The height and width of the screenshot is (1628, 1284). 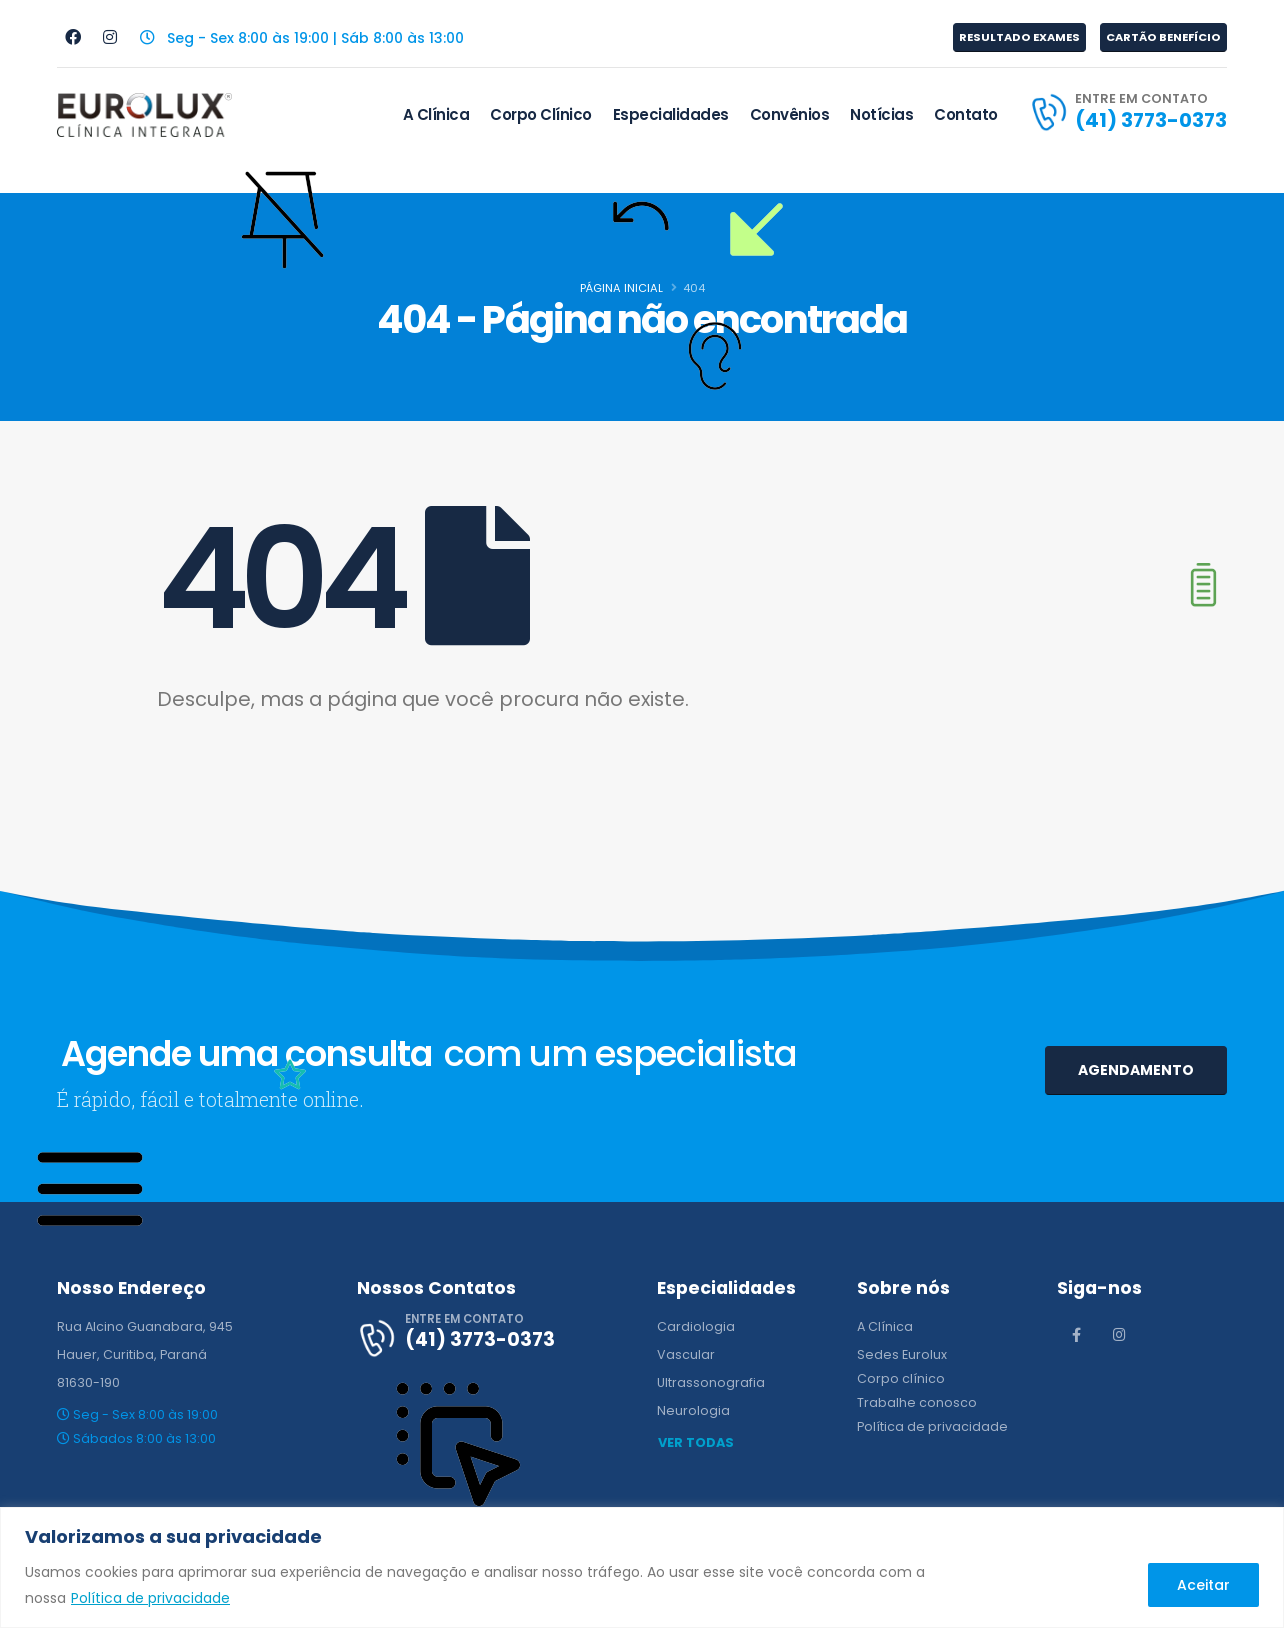 I want to click on drag and drop to reorder items, so click(x=455, y=1441).